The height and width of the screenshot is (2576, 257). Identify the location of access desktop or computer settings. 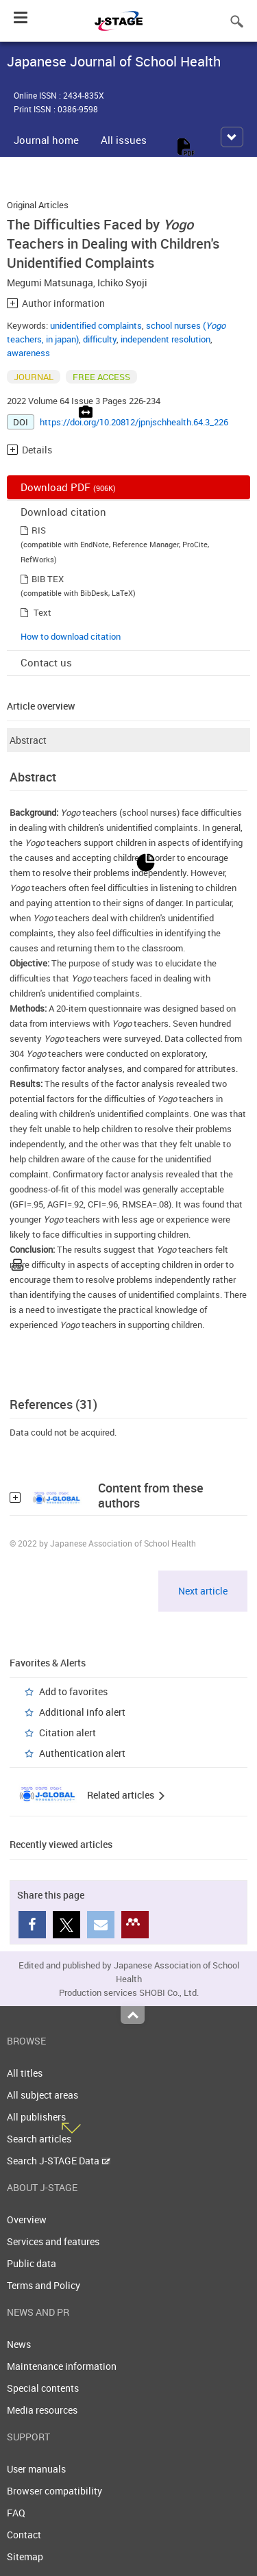
(17, 1264).